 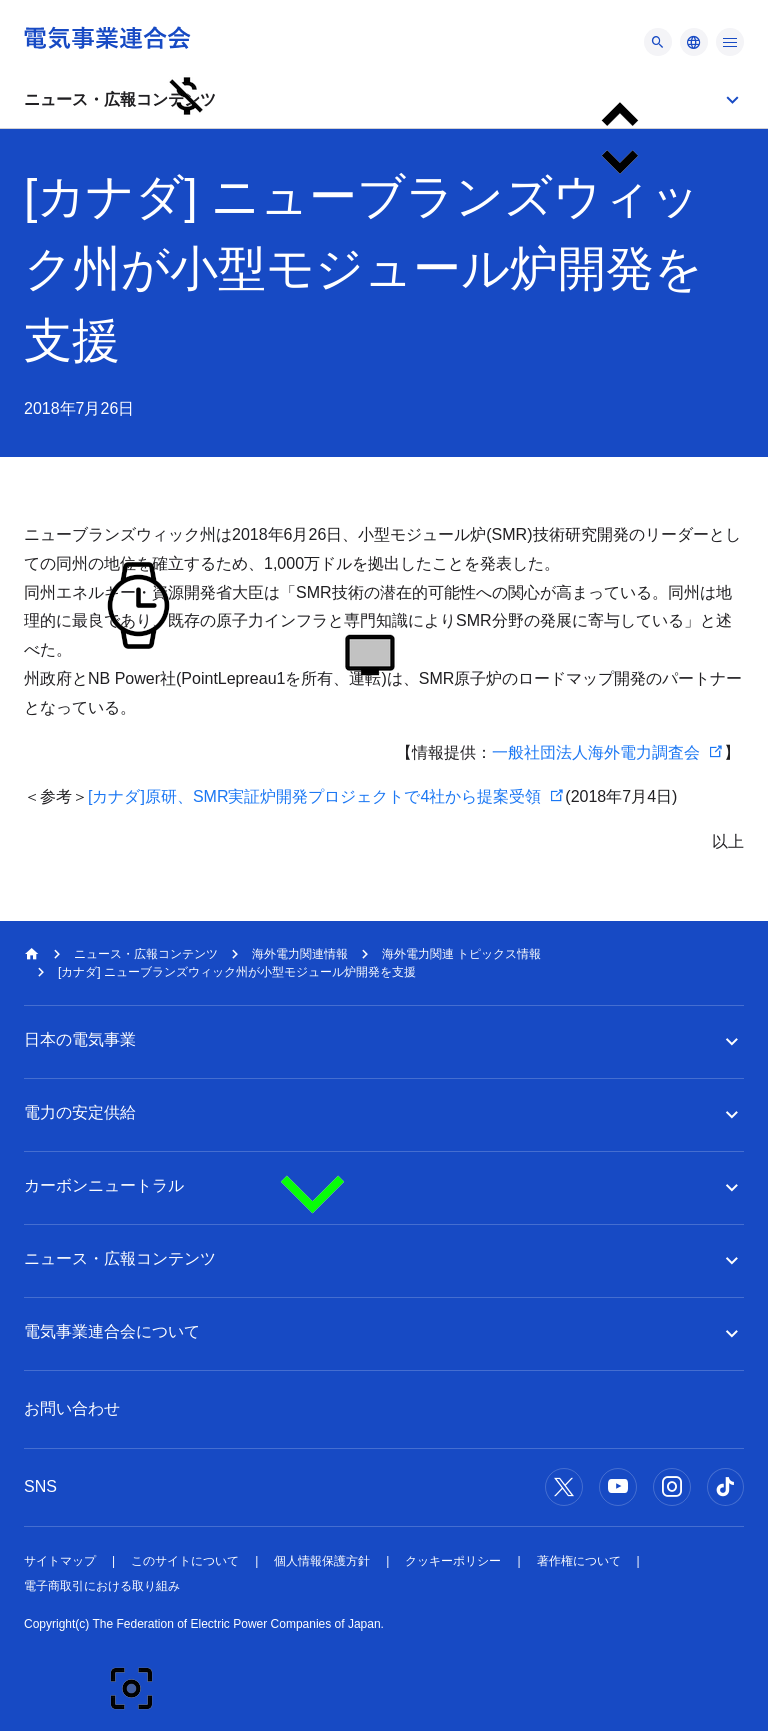 What do you see at coordinates (131, 1688) in the screenshot?
I see `center focus on camera viewfinder` at bounding box center [131, 1688].